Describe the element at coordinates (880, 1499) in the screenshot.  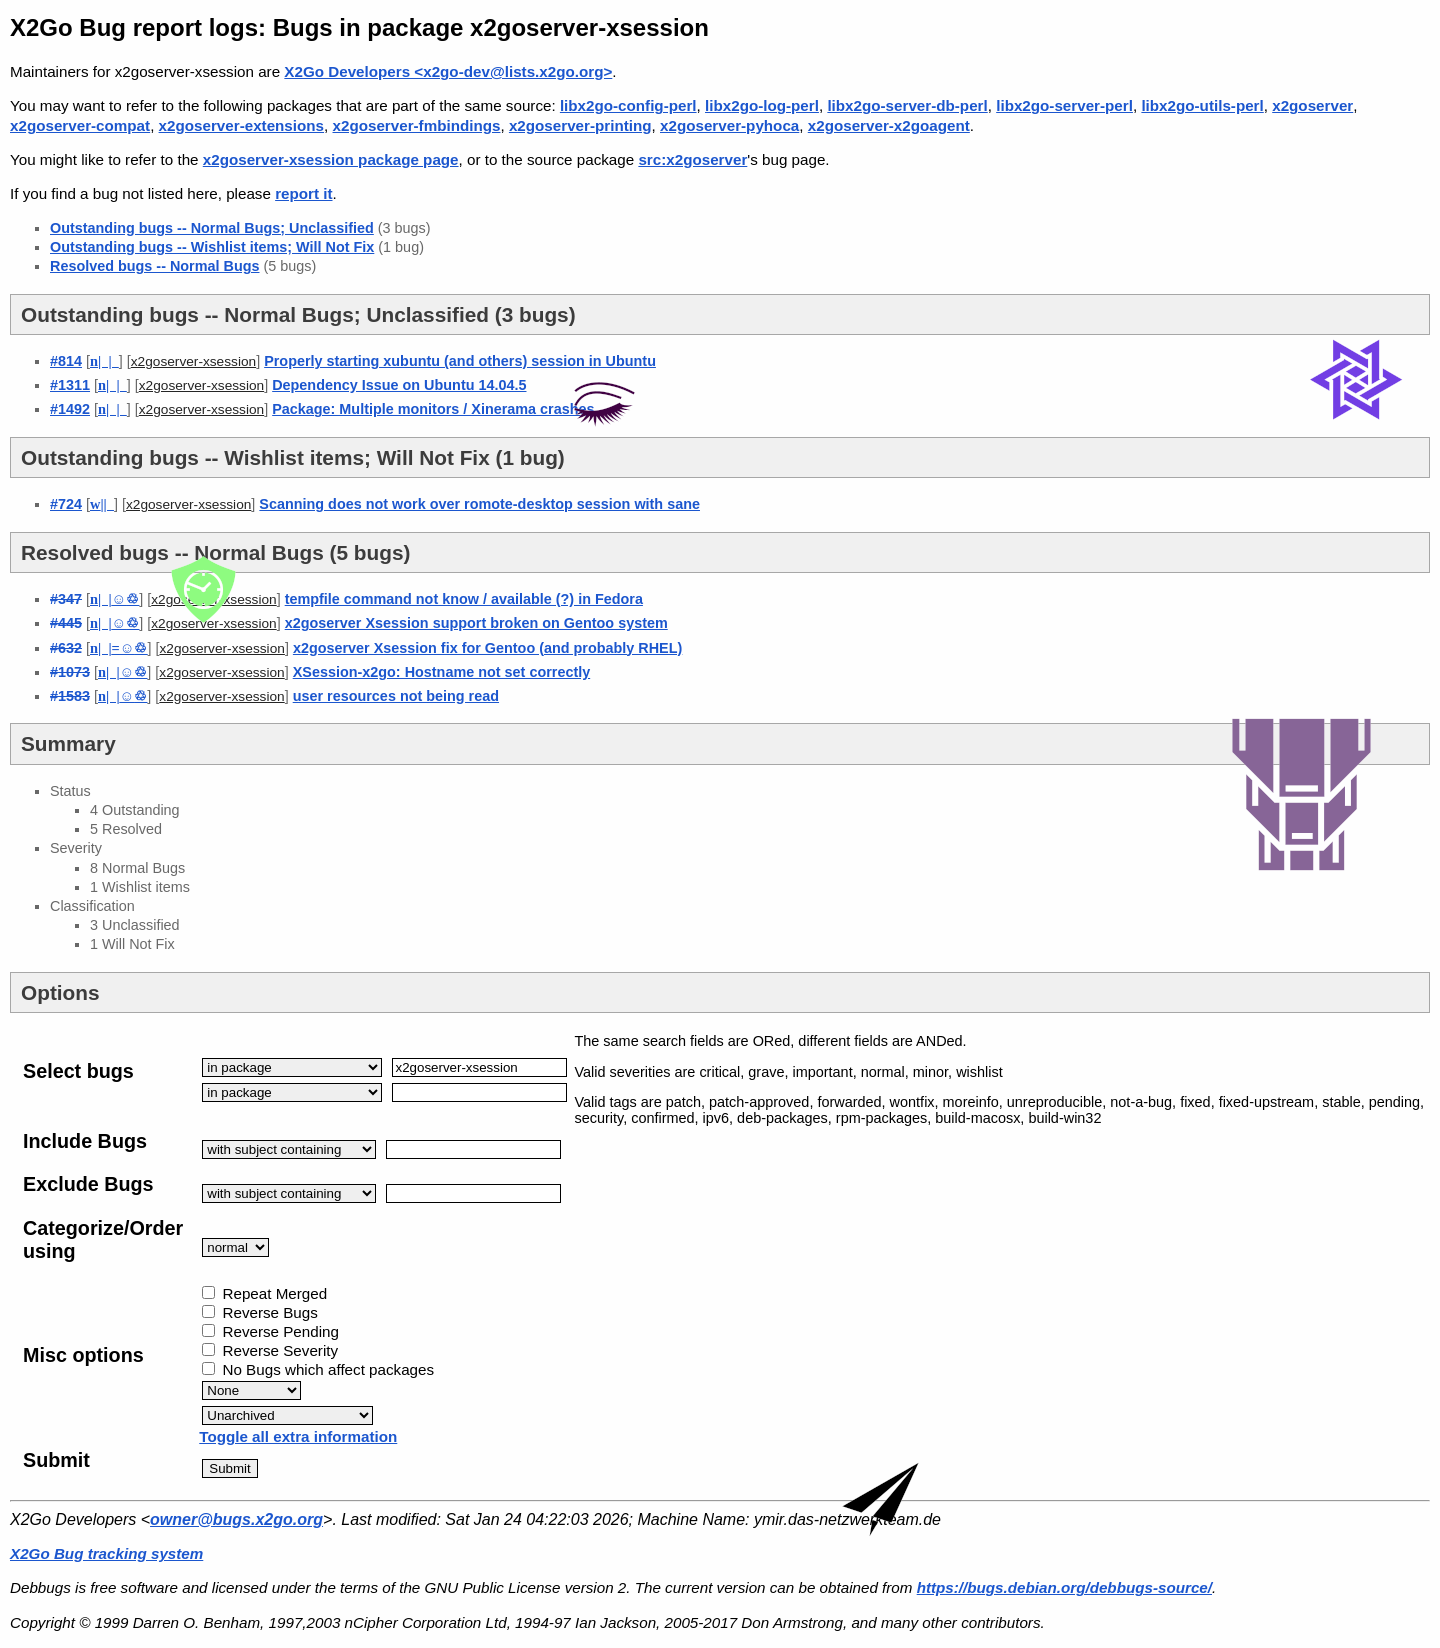
I see `send a message` at that location.